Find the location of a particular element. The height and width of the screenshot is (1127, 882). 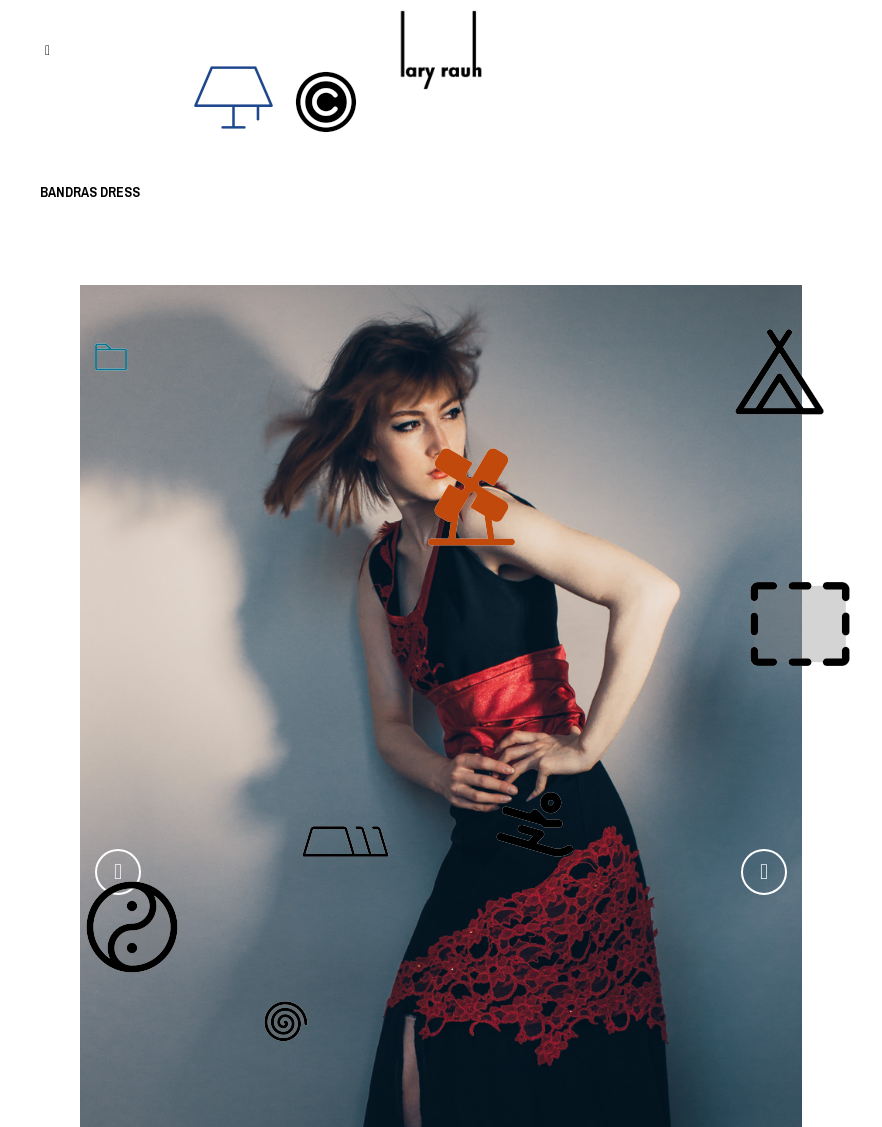

indicates copyrighted content is located at coordinates (326, 102).